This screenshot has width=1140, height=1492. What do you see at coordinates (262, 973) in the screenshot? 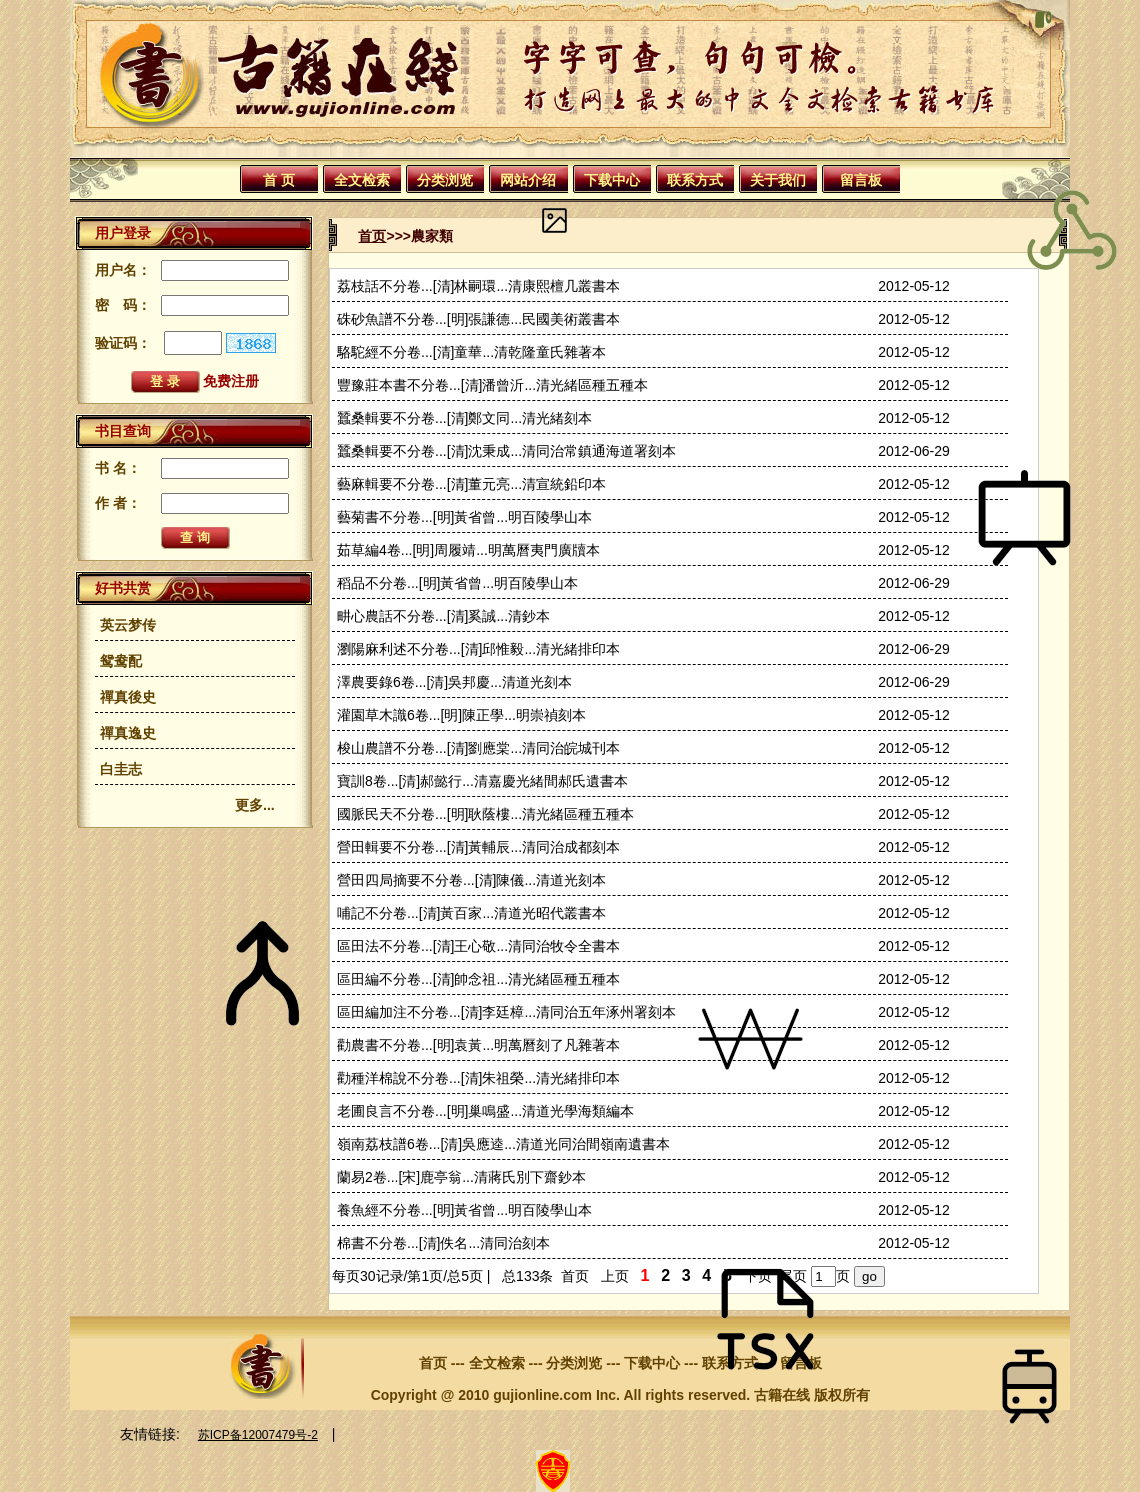
I see `merge branches or paths together` at bounding box center [262, 973].